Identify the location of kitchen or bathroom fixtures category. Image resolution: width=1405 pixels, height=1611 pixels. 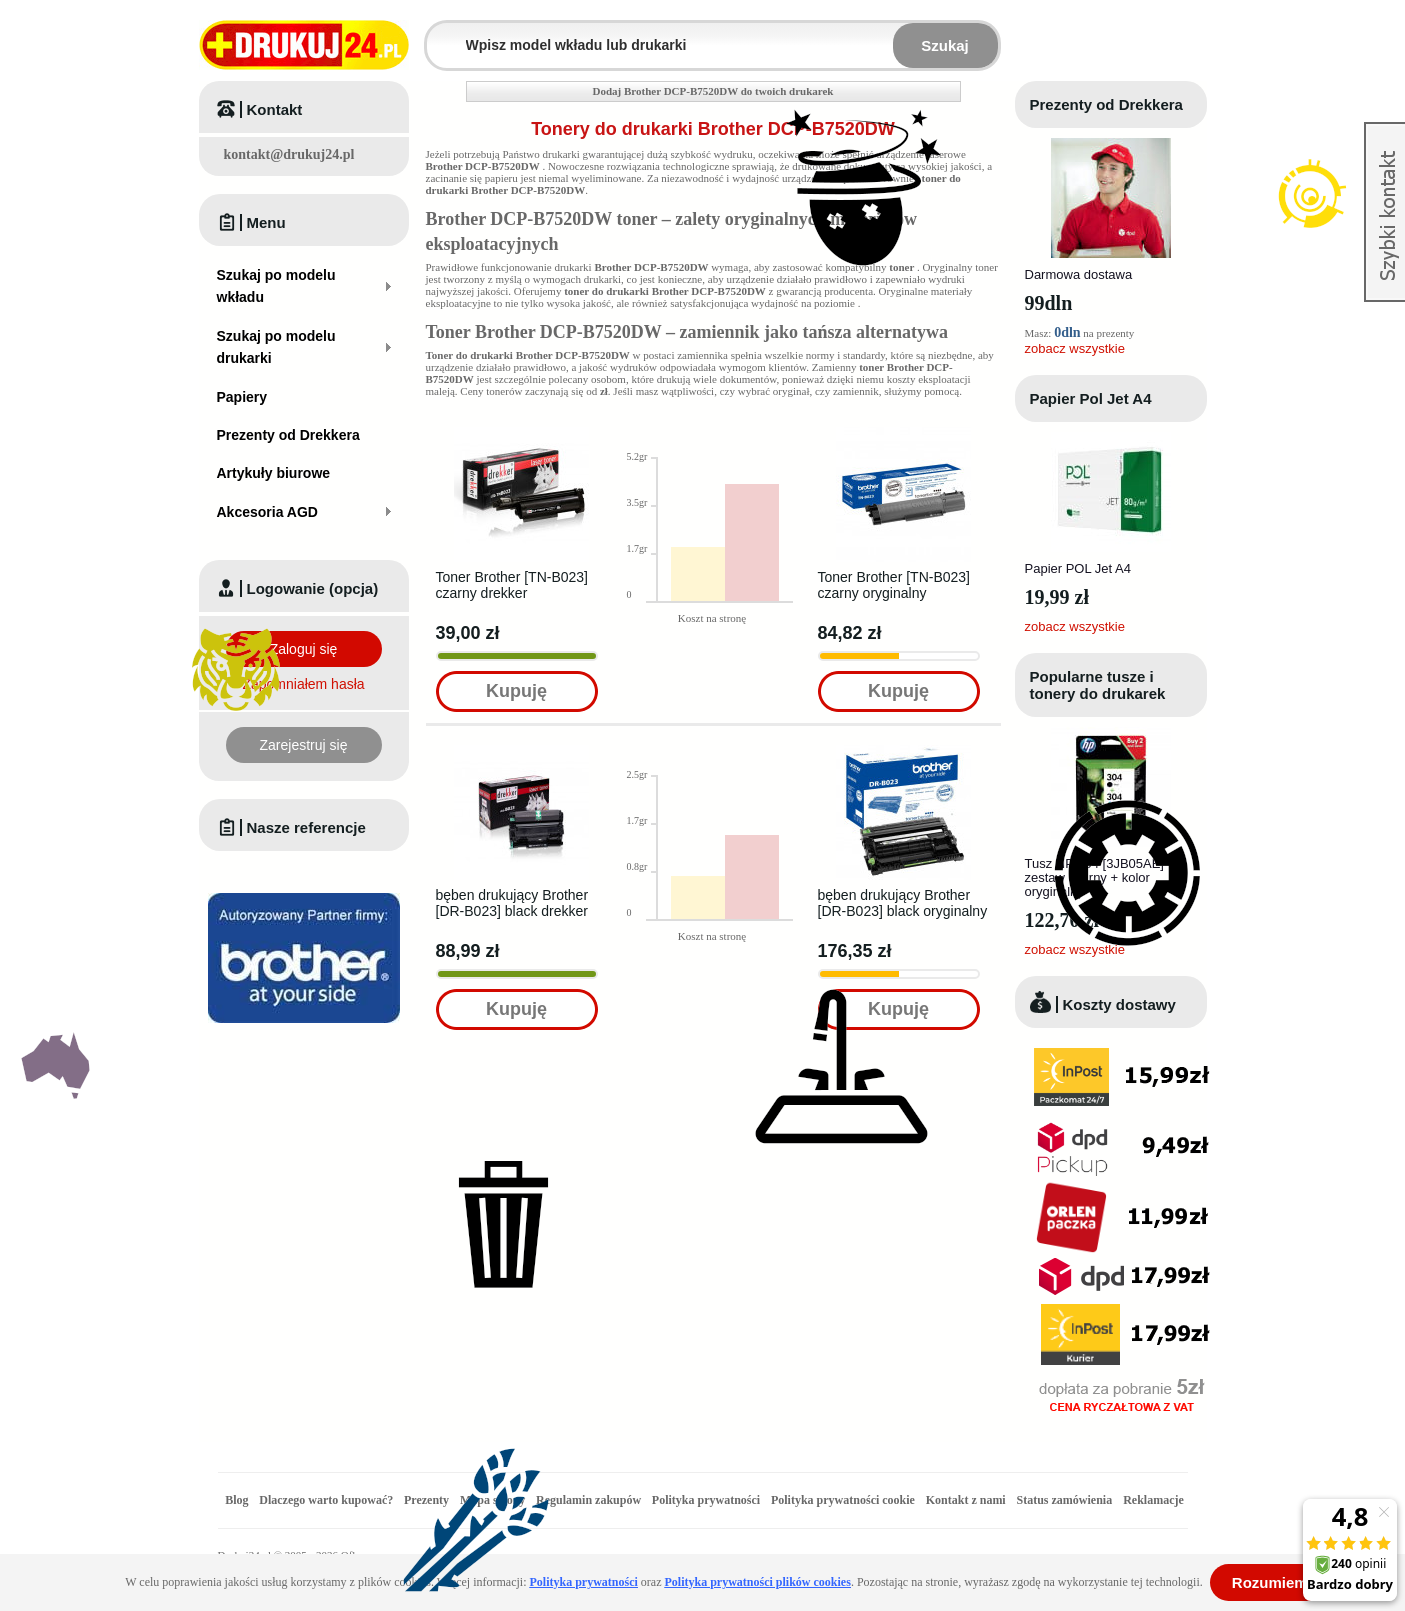
(841, 1066).